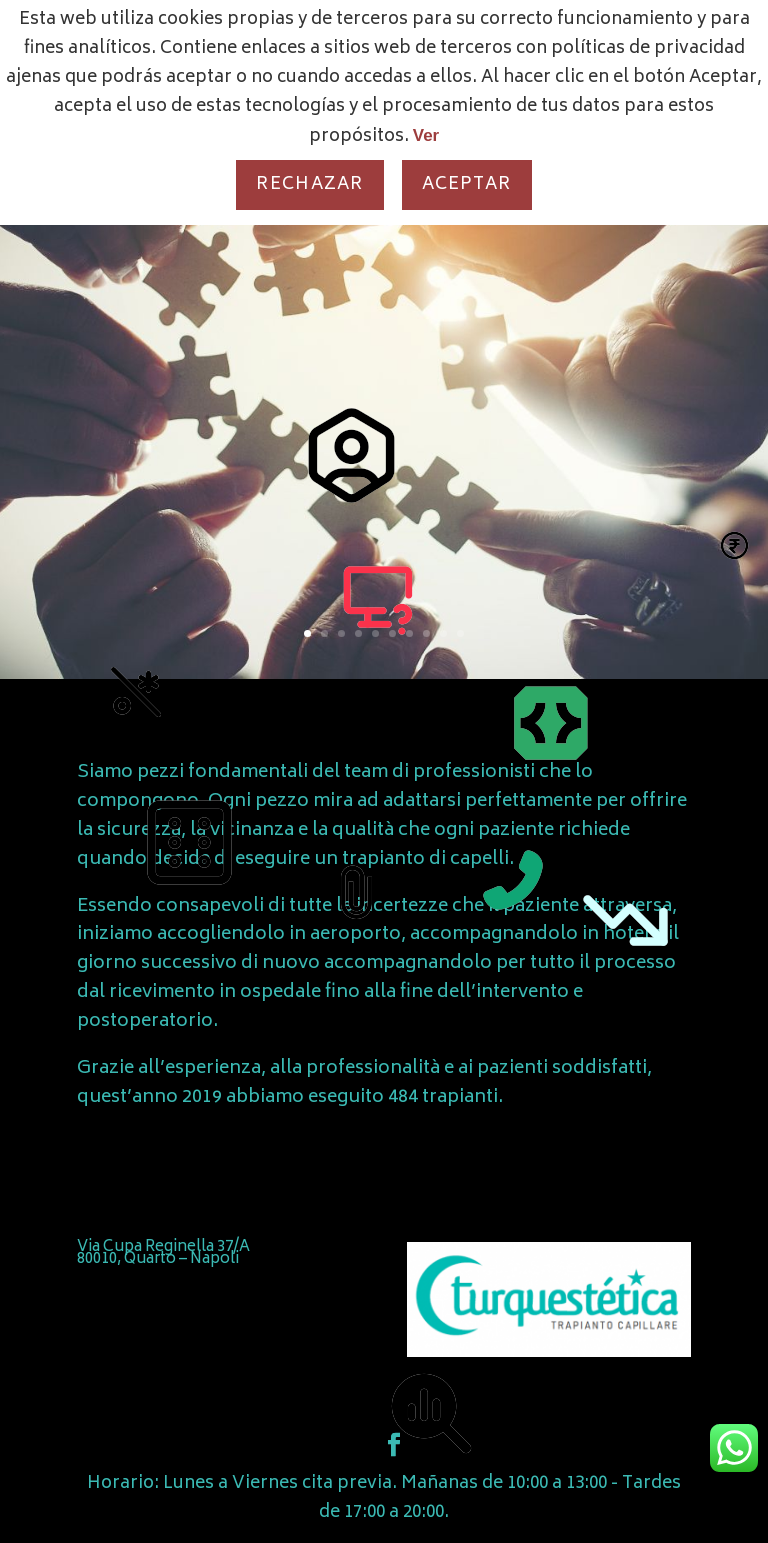  Describe the element at coordinates (431, 1413) in the screenshot. I see `analyze data or view analytics` at that location.